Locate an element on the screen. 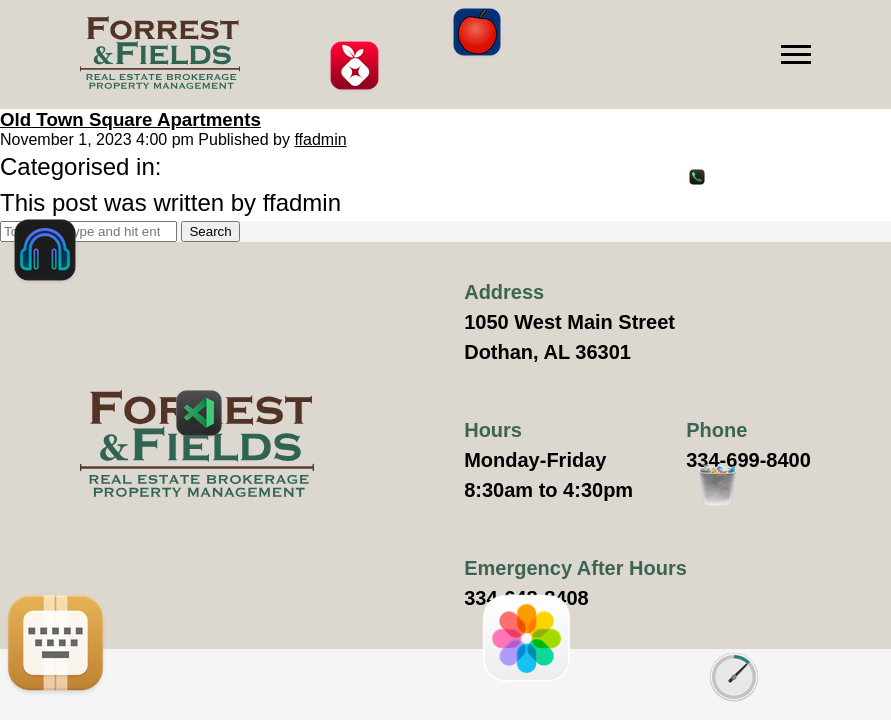 The image size is (891, 720). input source or keyboard layout settings file is located at coordinates (55, 644).